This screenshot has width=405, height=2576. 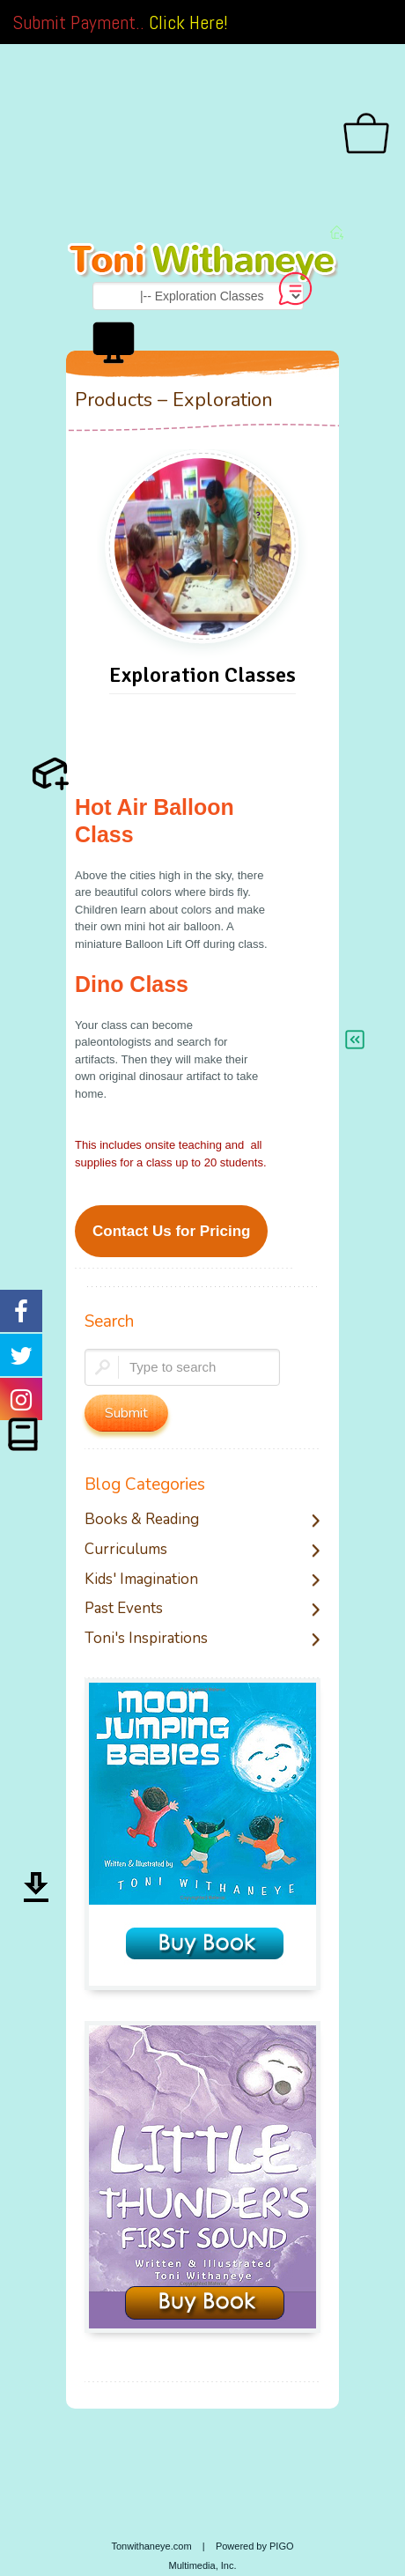 I want to click on view your shopping bag, so click(x=366, y=136).